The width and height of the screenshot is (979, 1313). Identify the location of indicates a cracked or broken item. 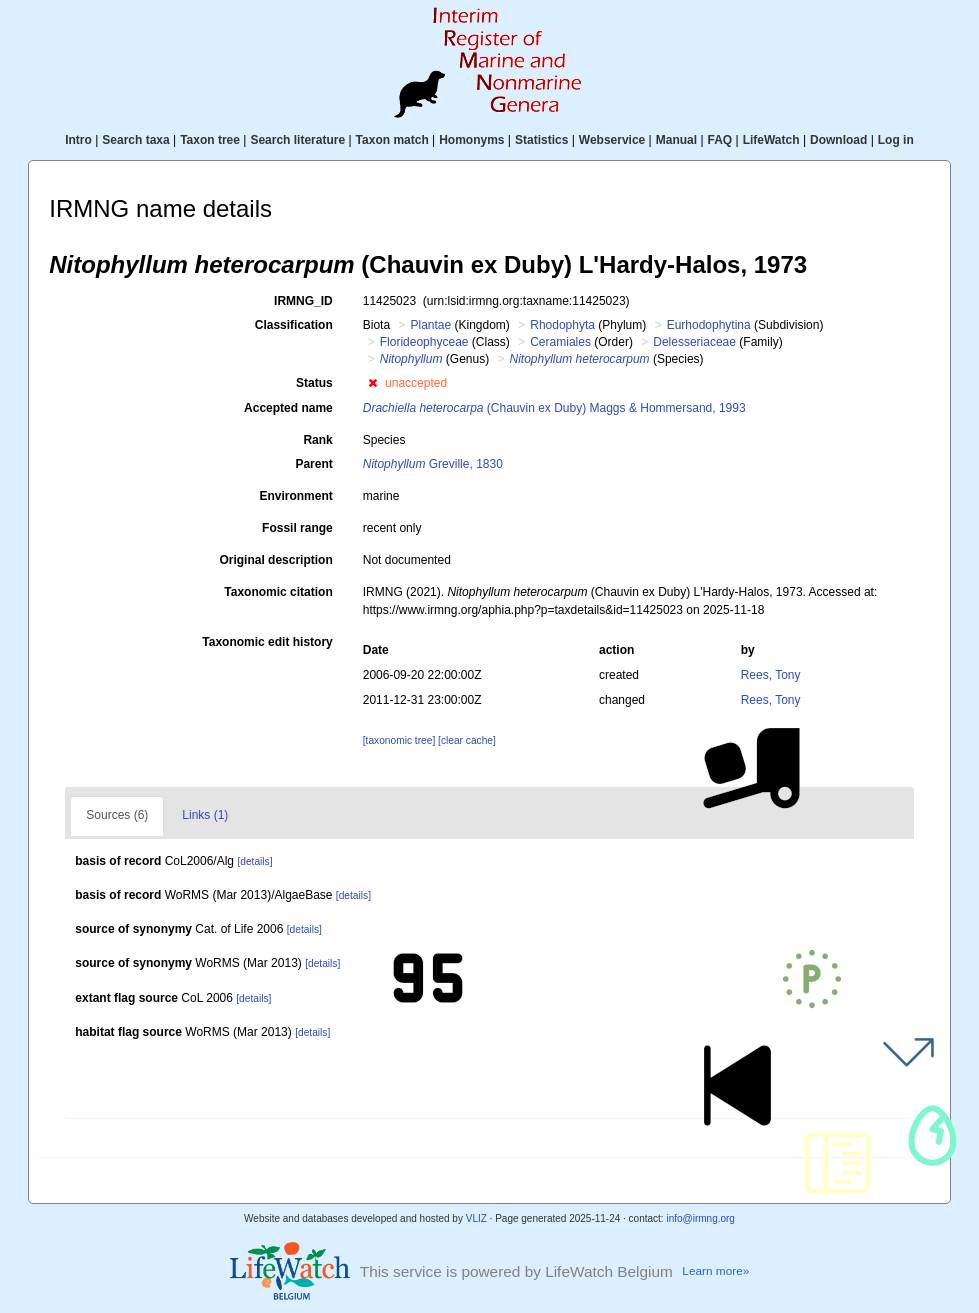
(932, 1135).